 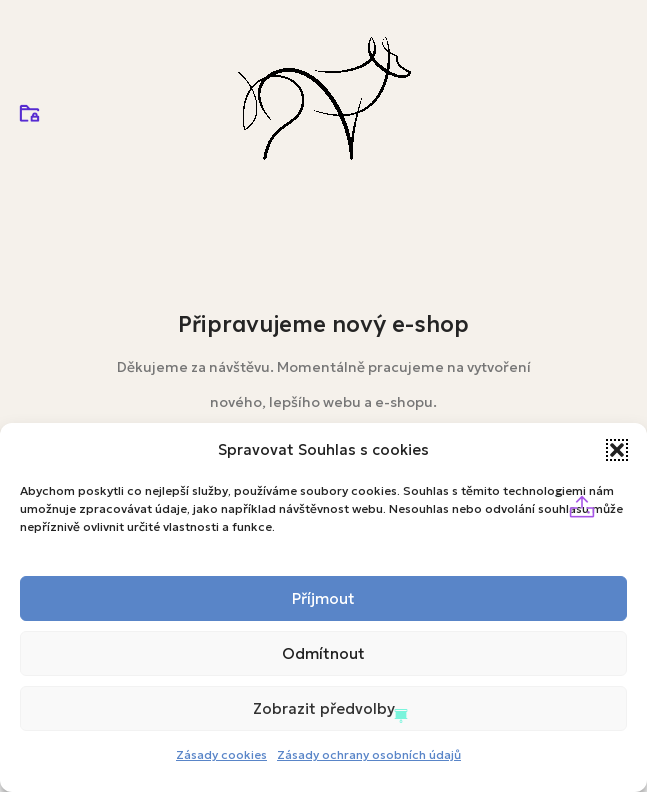 What do you see at coordinates (29, 113) in the screenshot?
I see `access a password-protected folder` at bounding box center [29, 113].